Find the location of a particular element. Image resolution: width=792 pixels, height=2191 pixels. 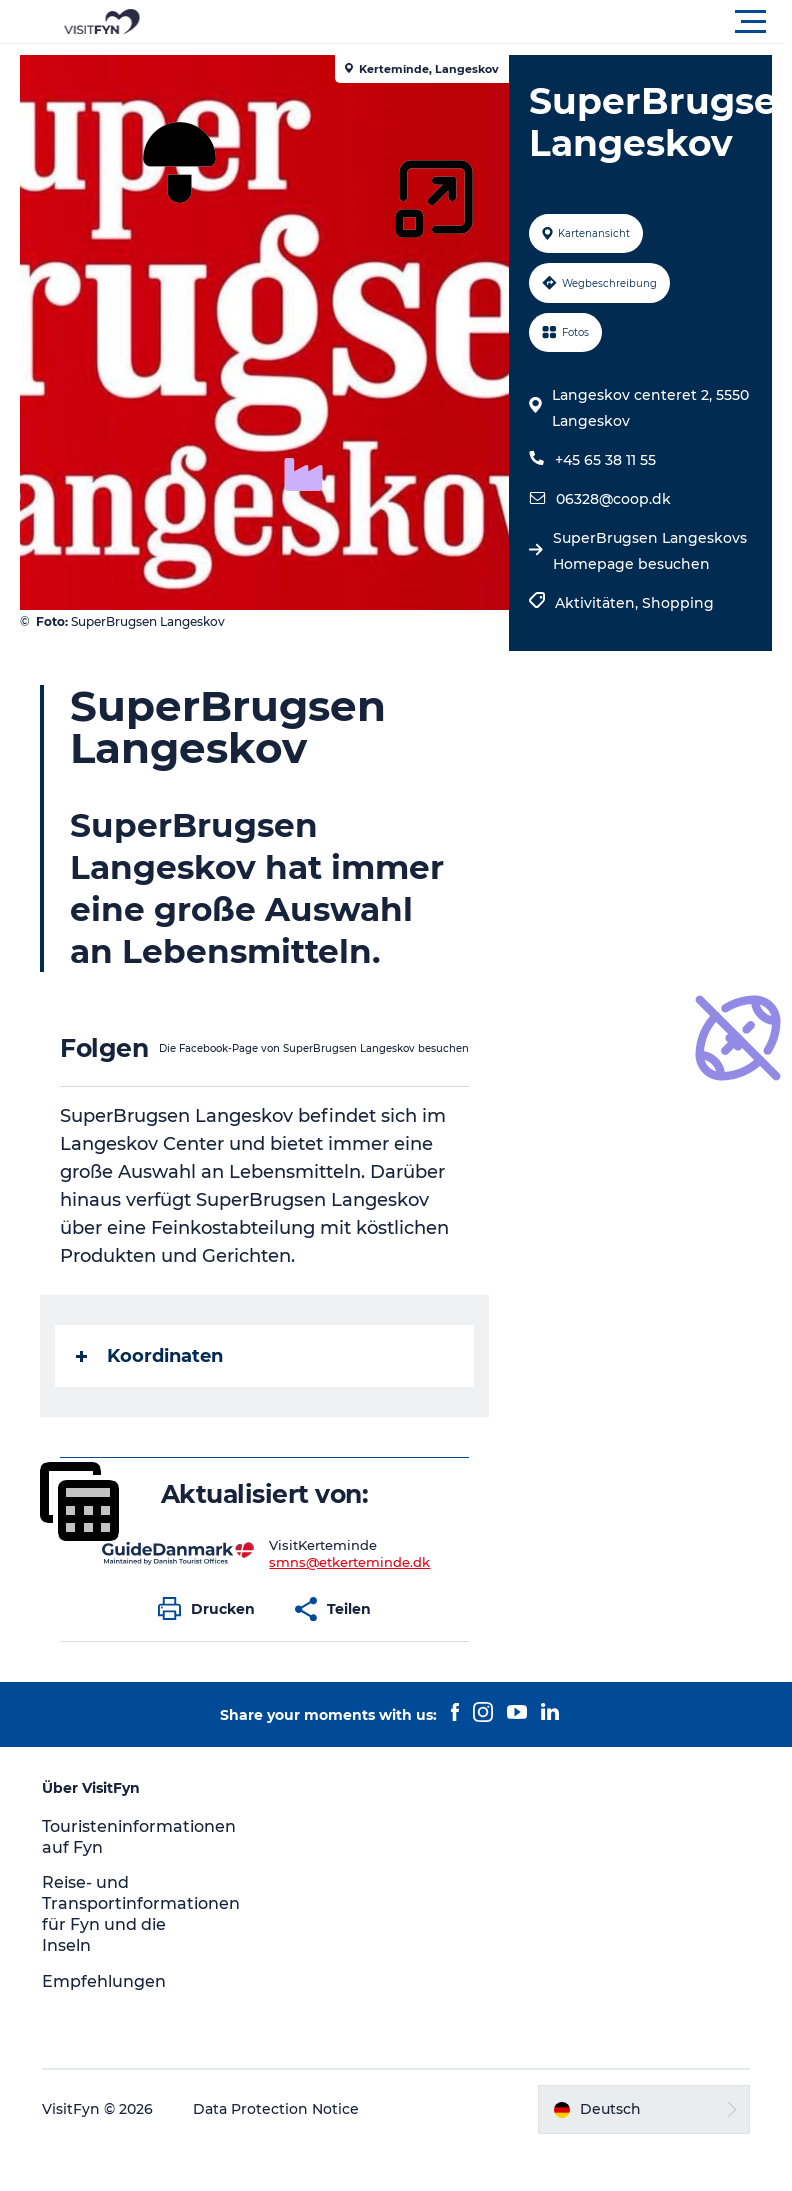

view industrial or manufacturing settings is located at coordinates (303, 474).